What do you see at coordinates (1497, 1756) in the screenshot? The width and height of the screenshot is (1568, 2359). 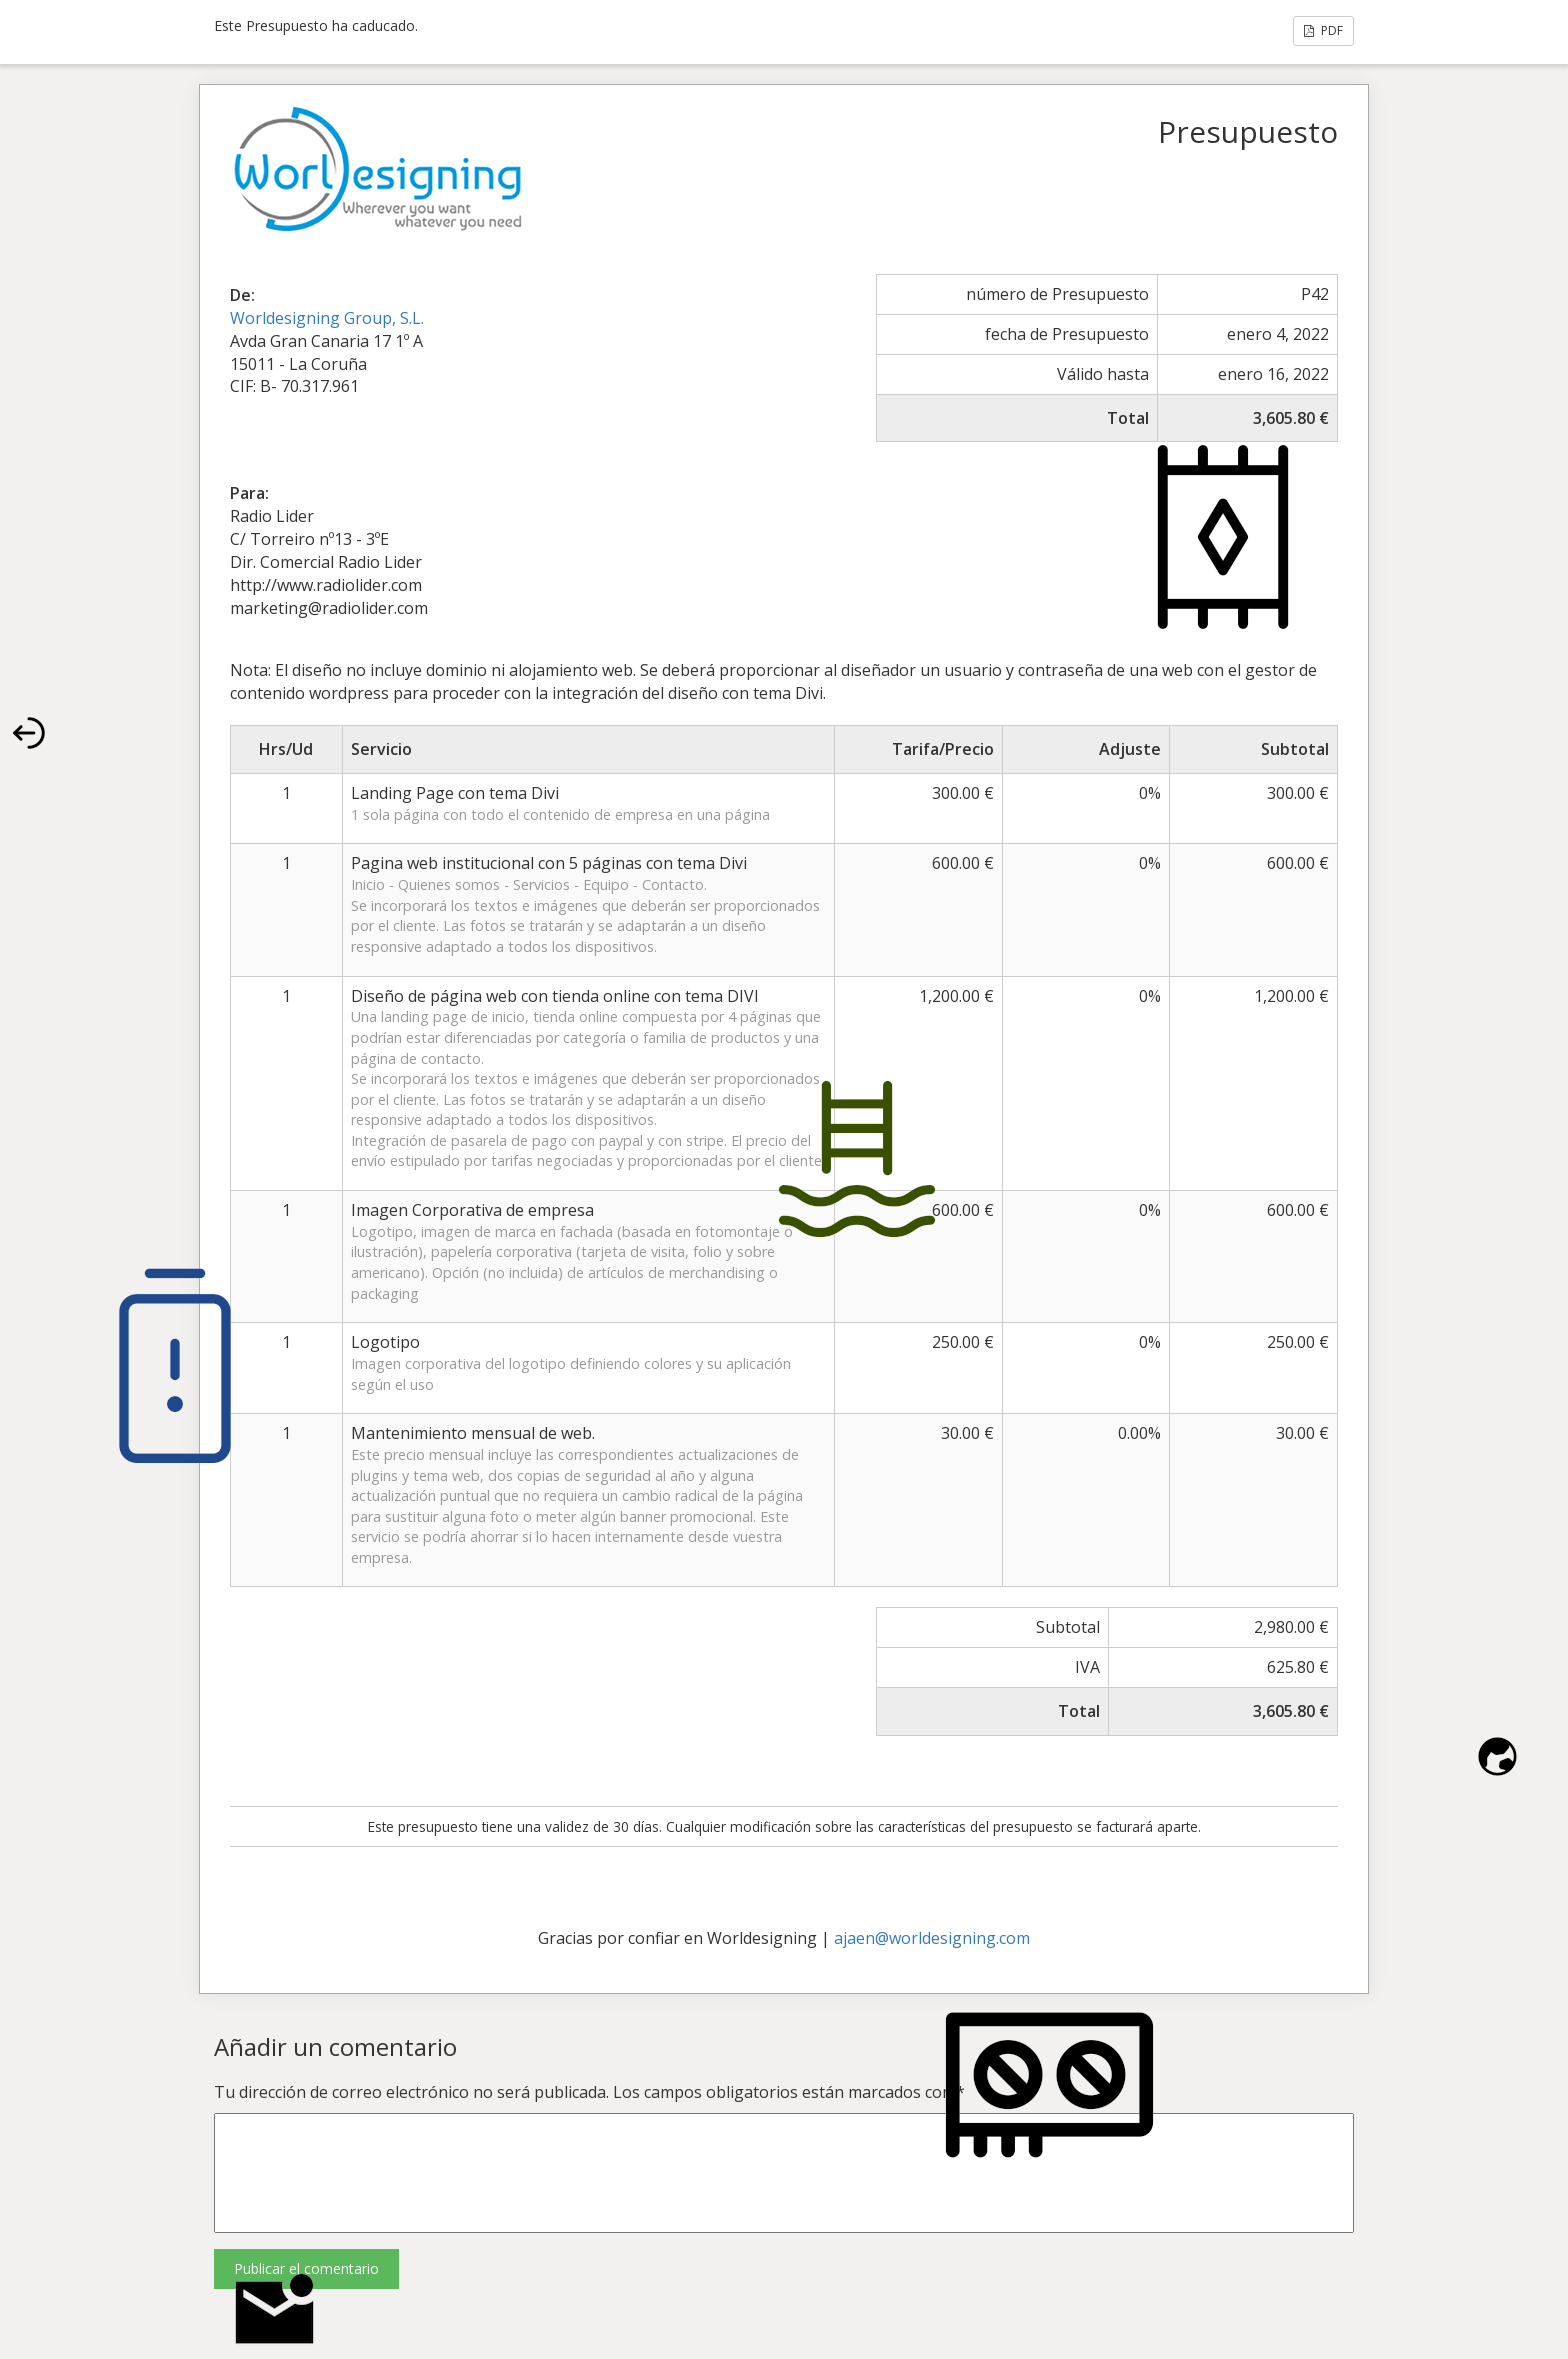 I see `switch to international or global settings` at bounding box center [1497, 1756].